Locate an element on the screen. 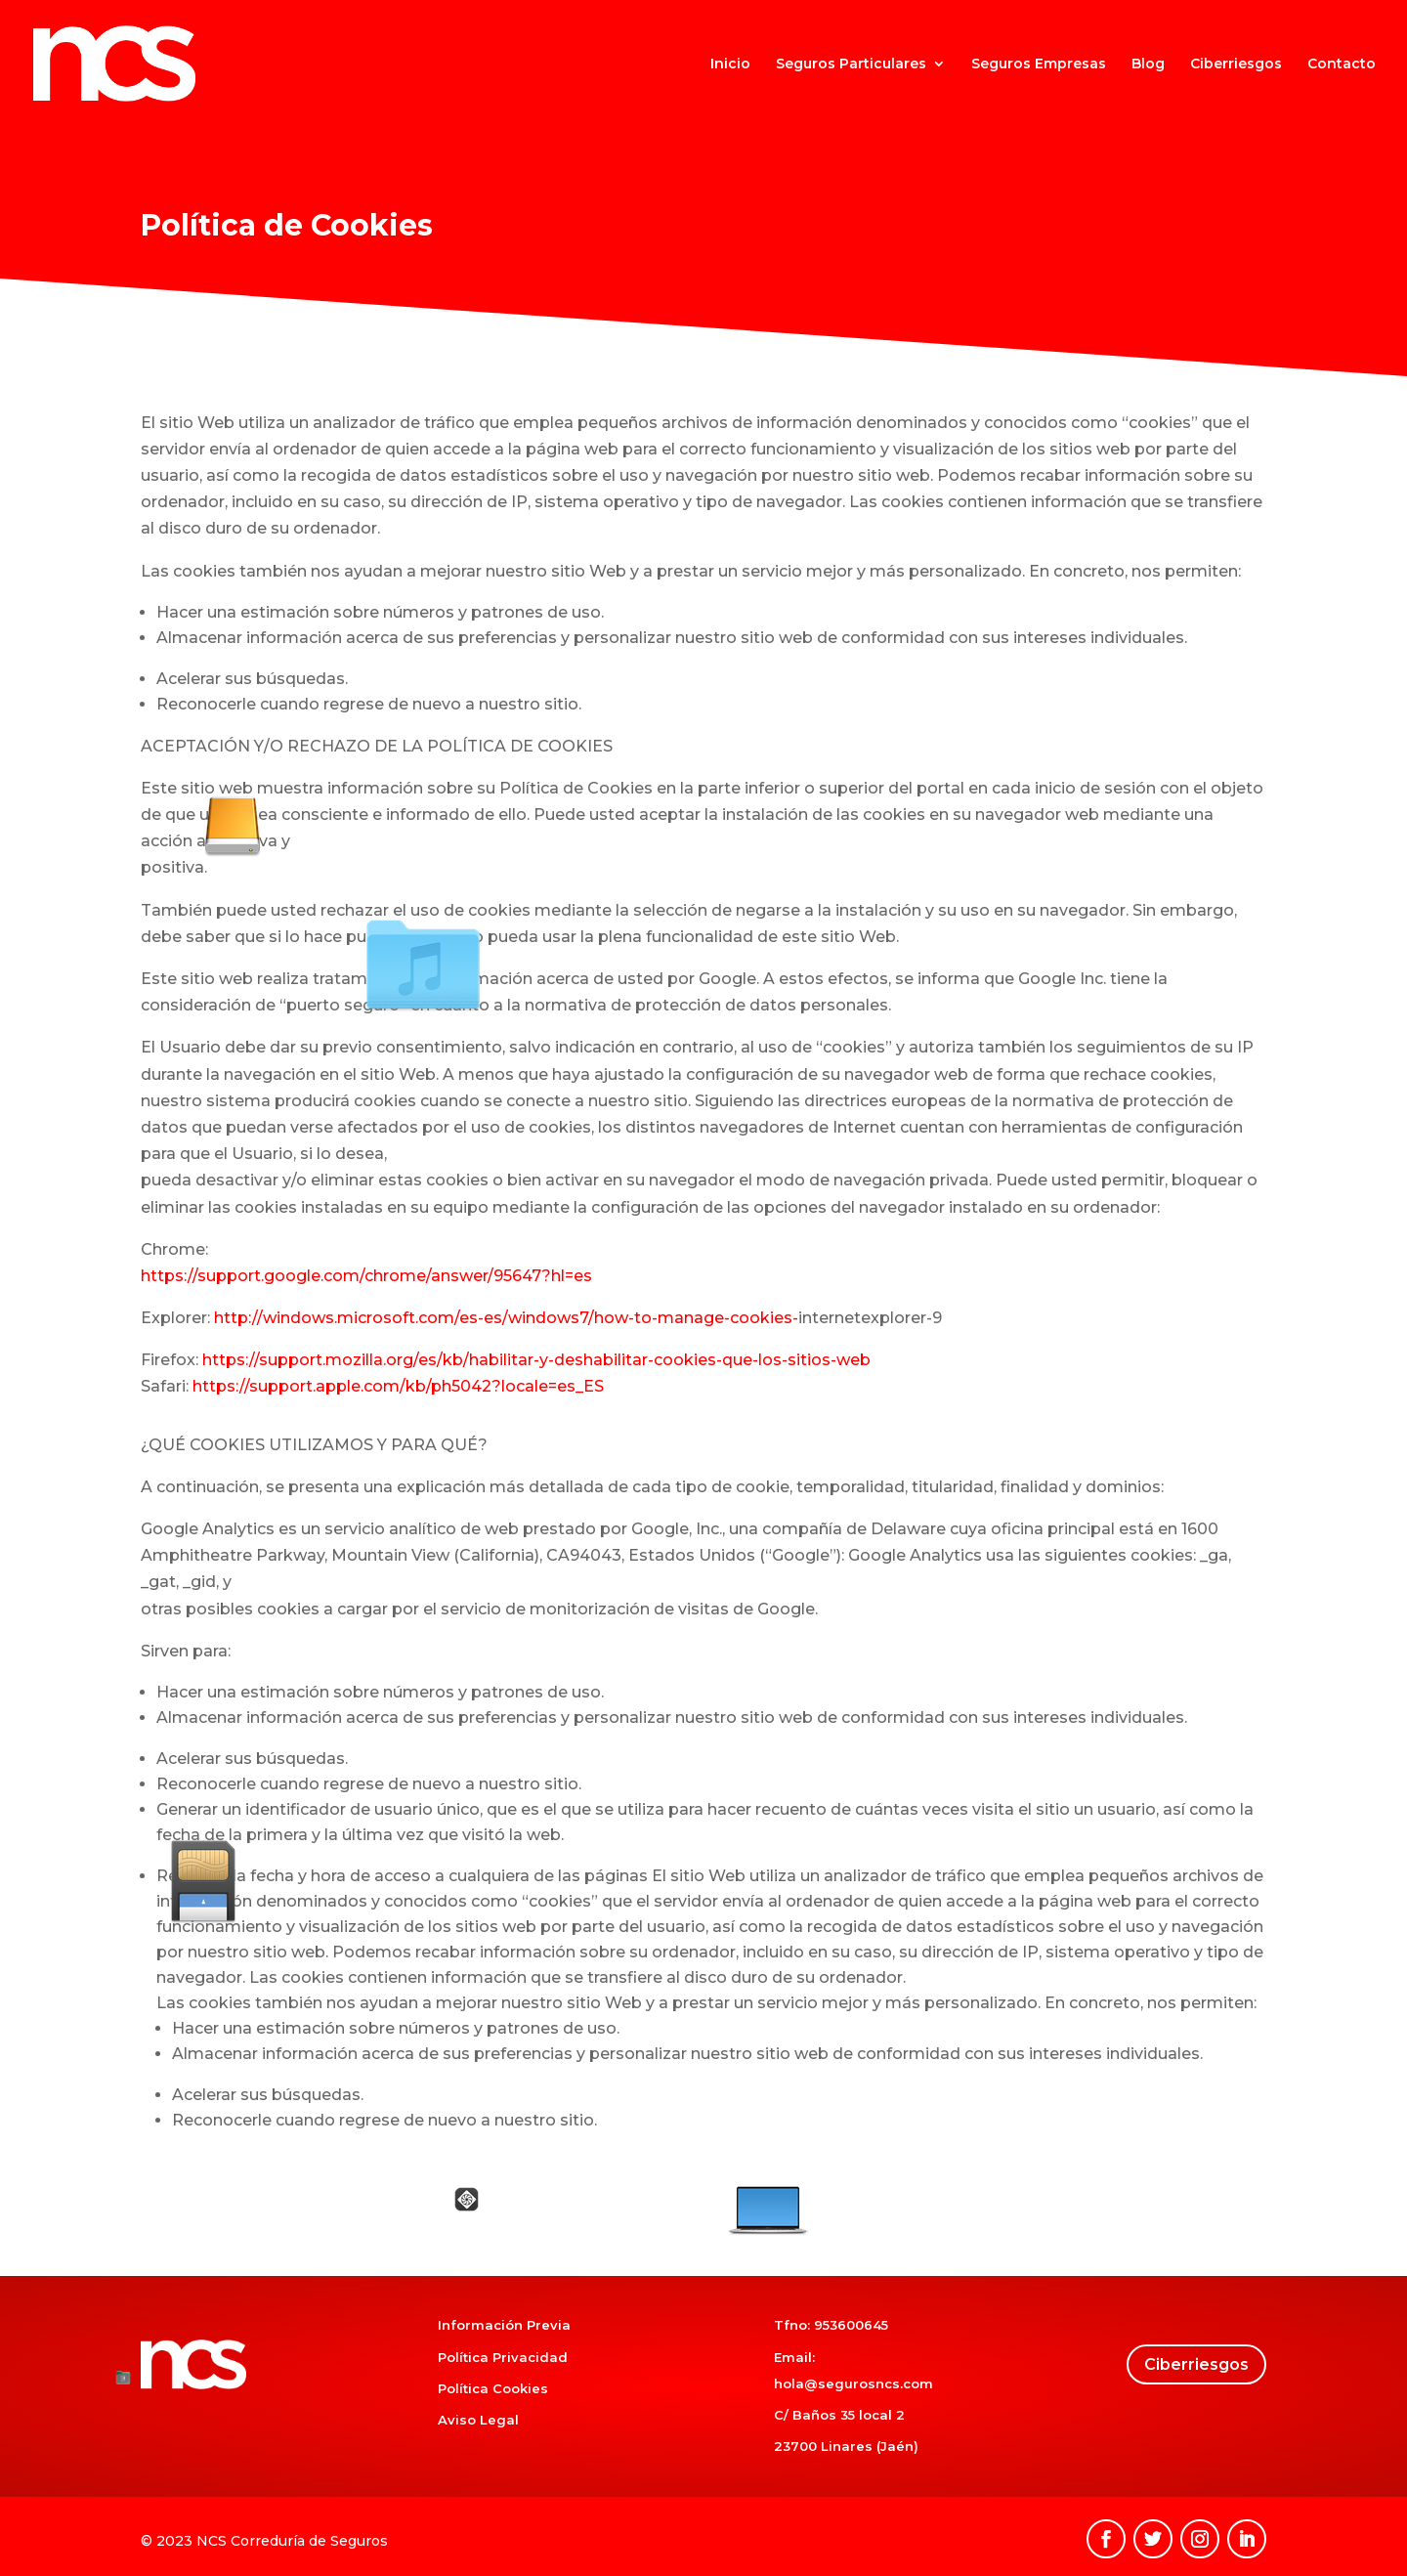 Image resolution: width=1407 pixels, height=2576 pixels. indicates this mac device in system preferences is located at coordinates (768, 2208).